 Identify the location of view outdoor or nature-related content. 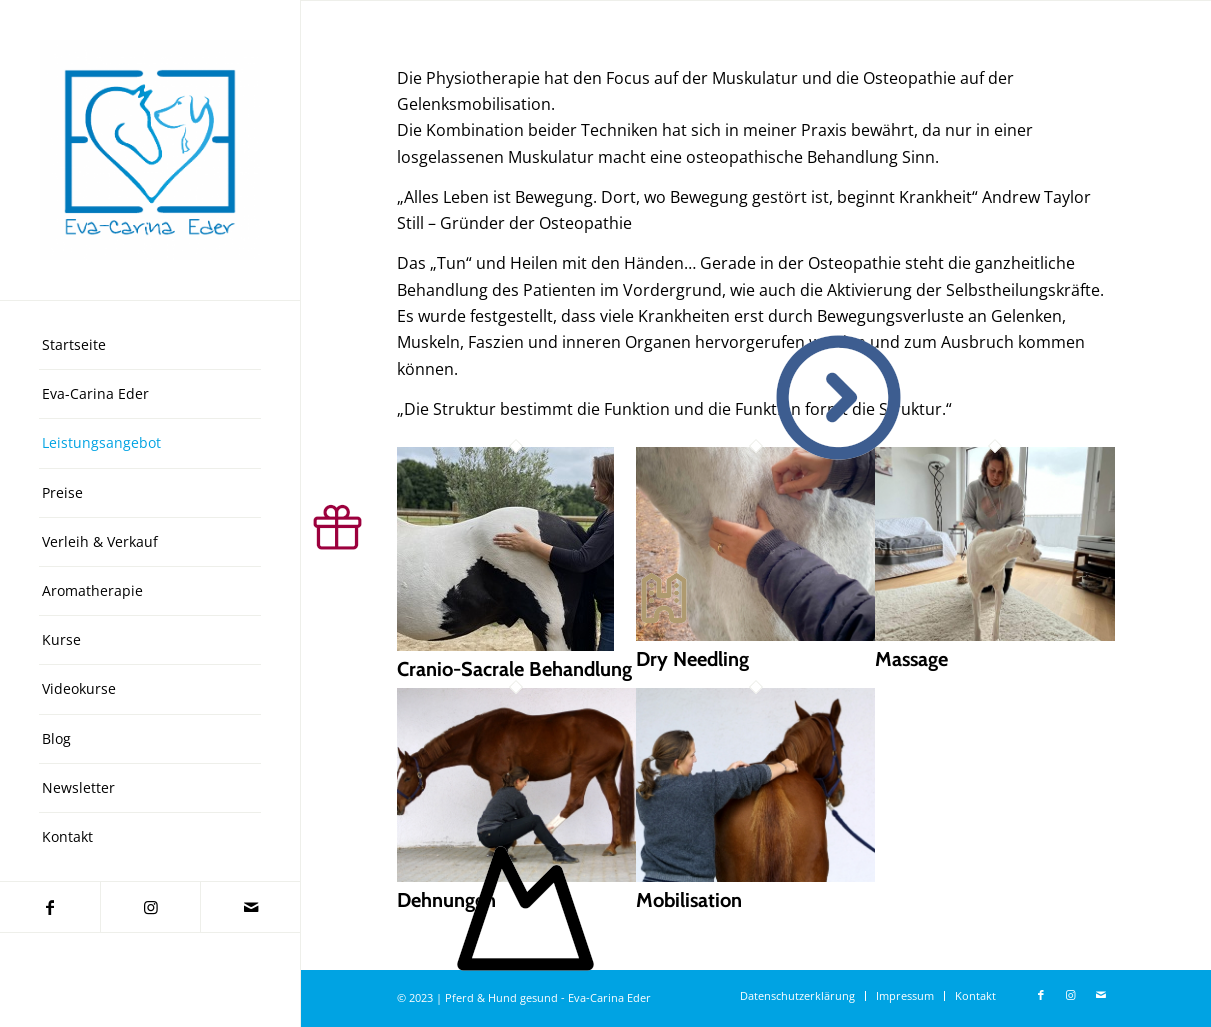
(525, 908).